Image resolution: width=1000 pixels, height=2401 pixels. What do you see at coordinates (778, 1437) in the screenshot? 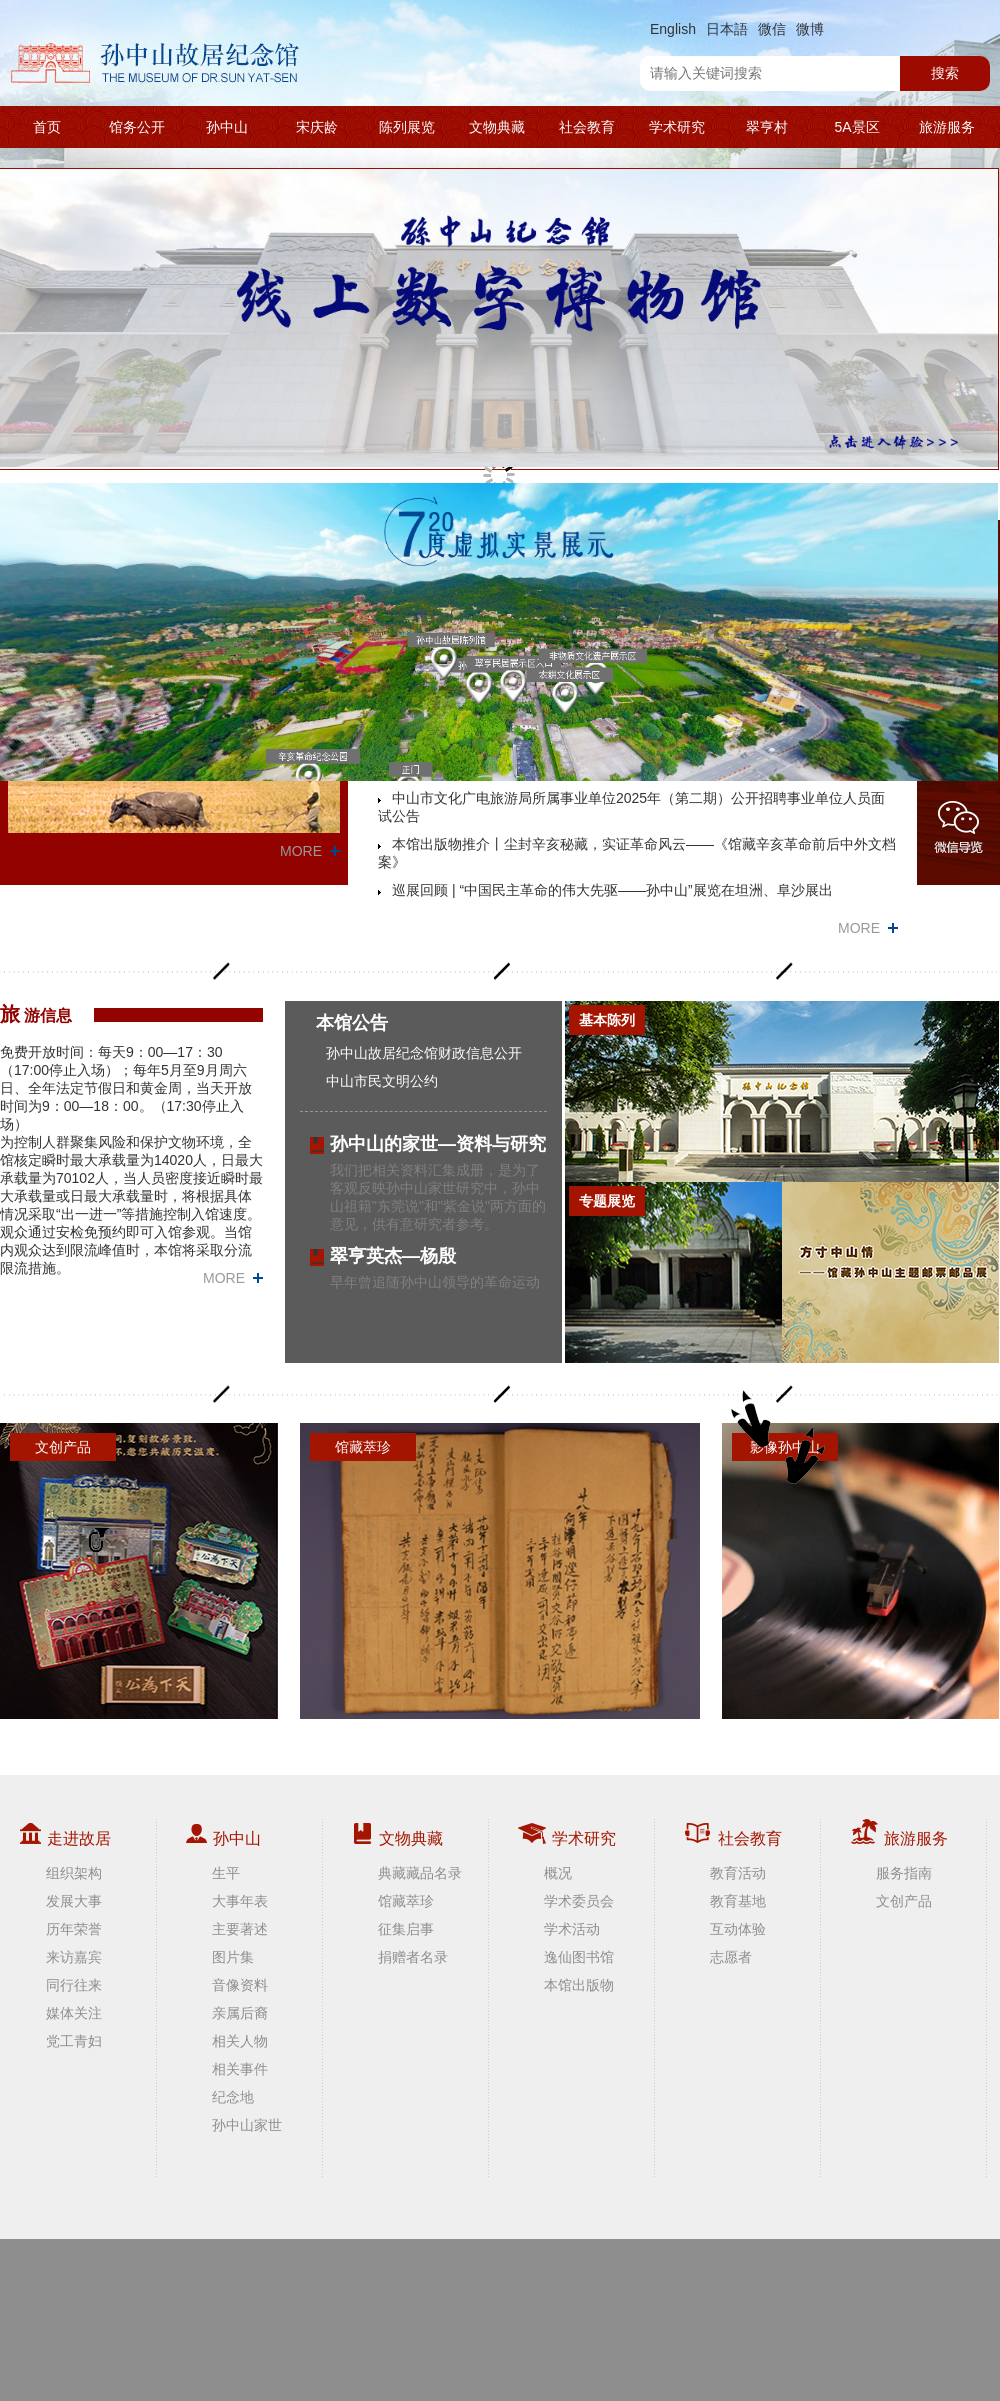
I see `indicates dinosaur or velociraptor content in a game` at bounding box center [778, 1437].